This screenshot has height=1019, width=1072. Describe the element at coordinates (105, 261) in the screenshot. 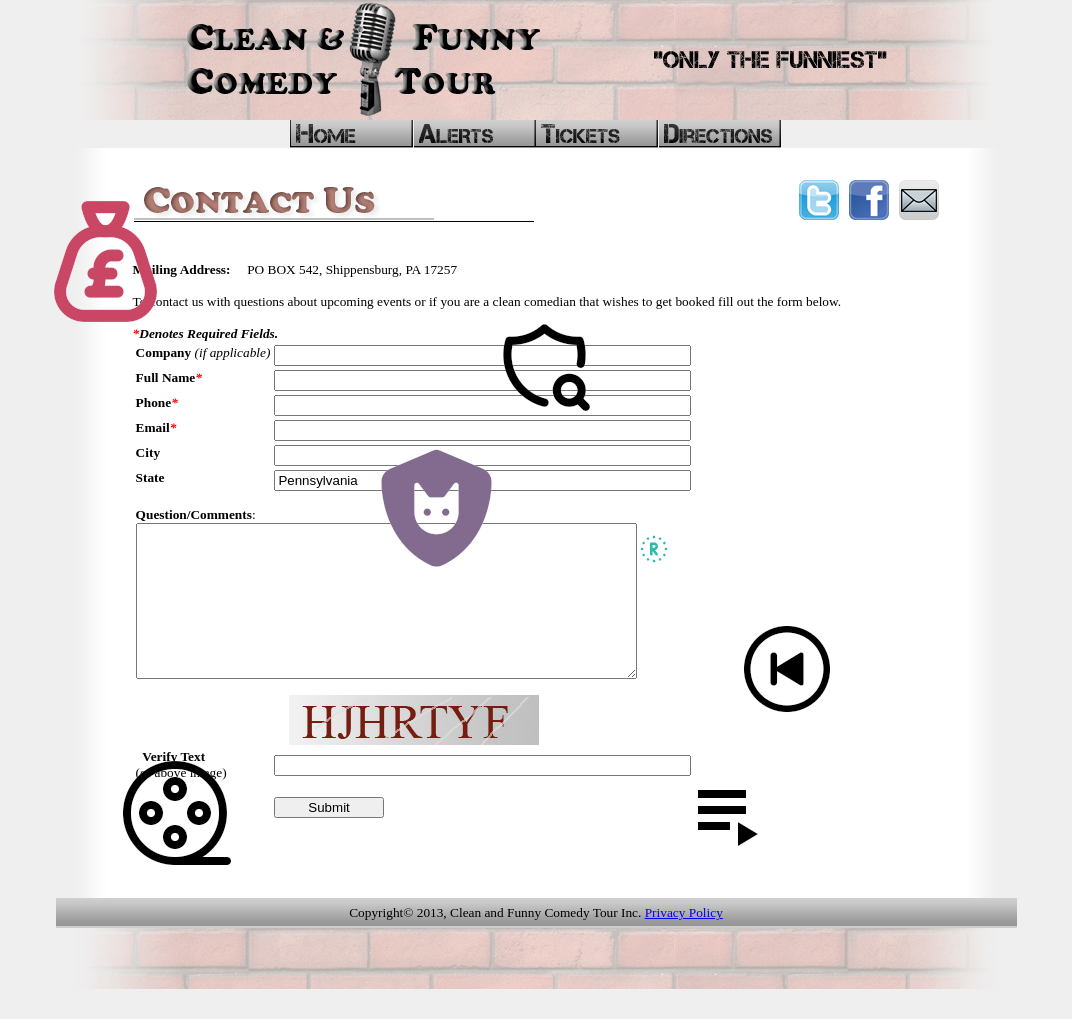

I see `view tax payment in pounds` at that location.